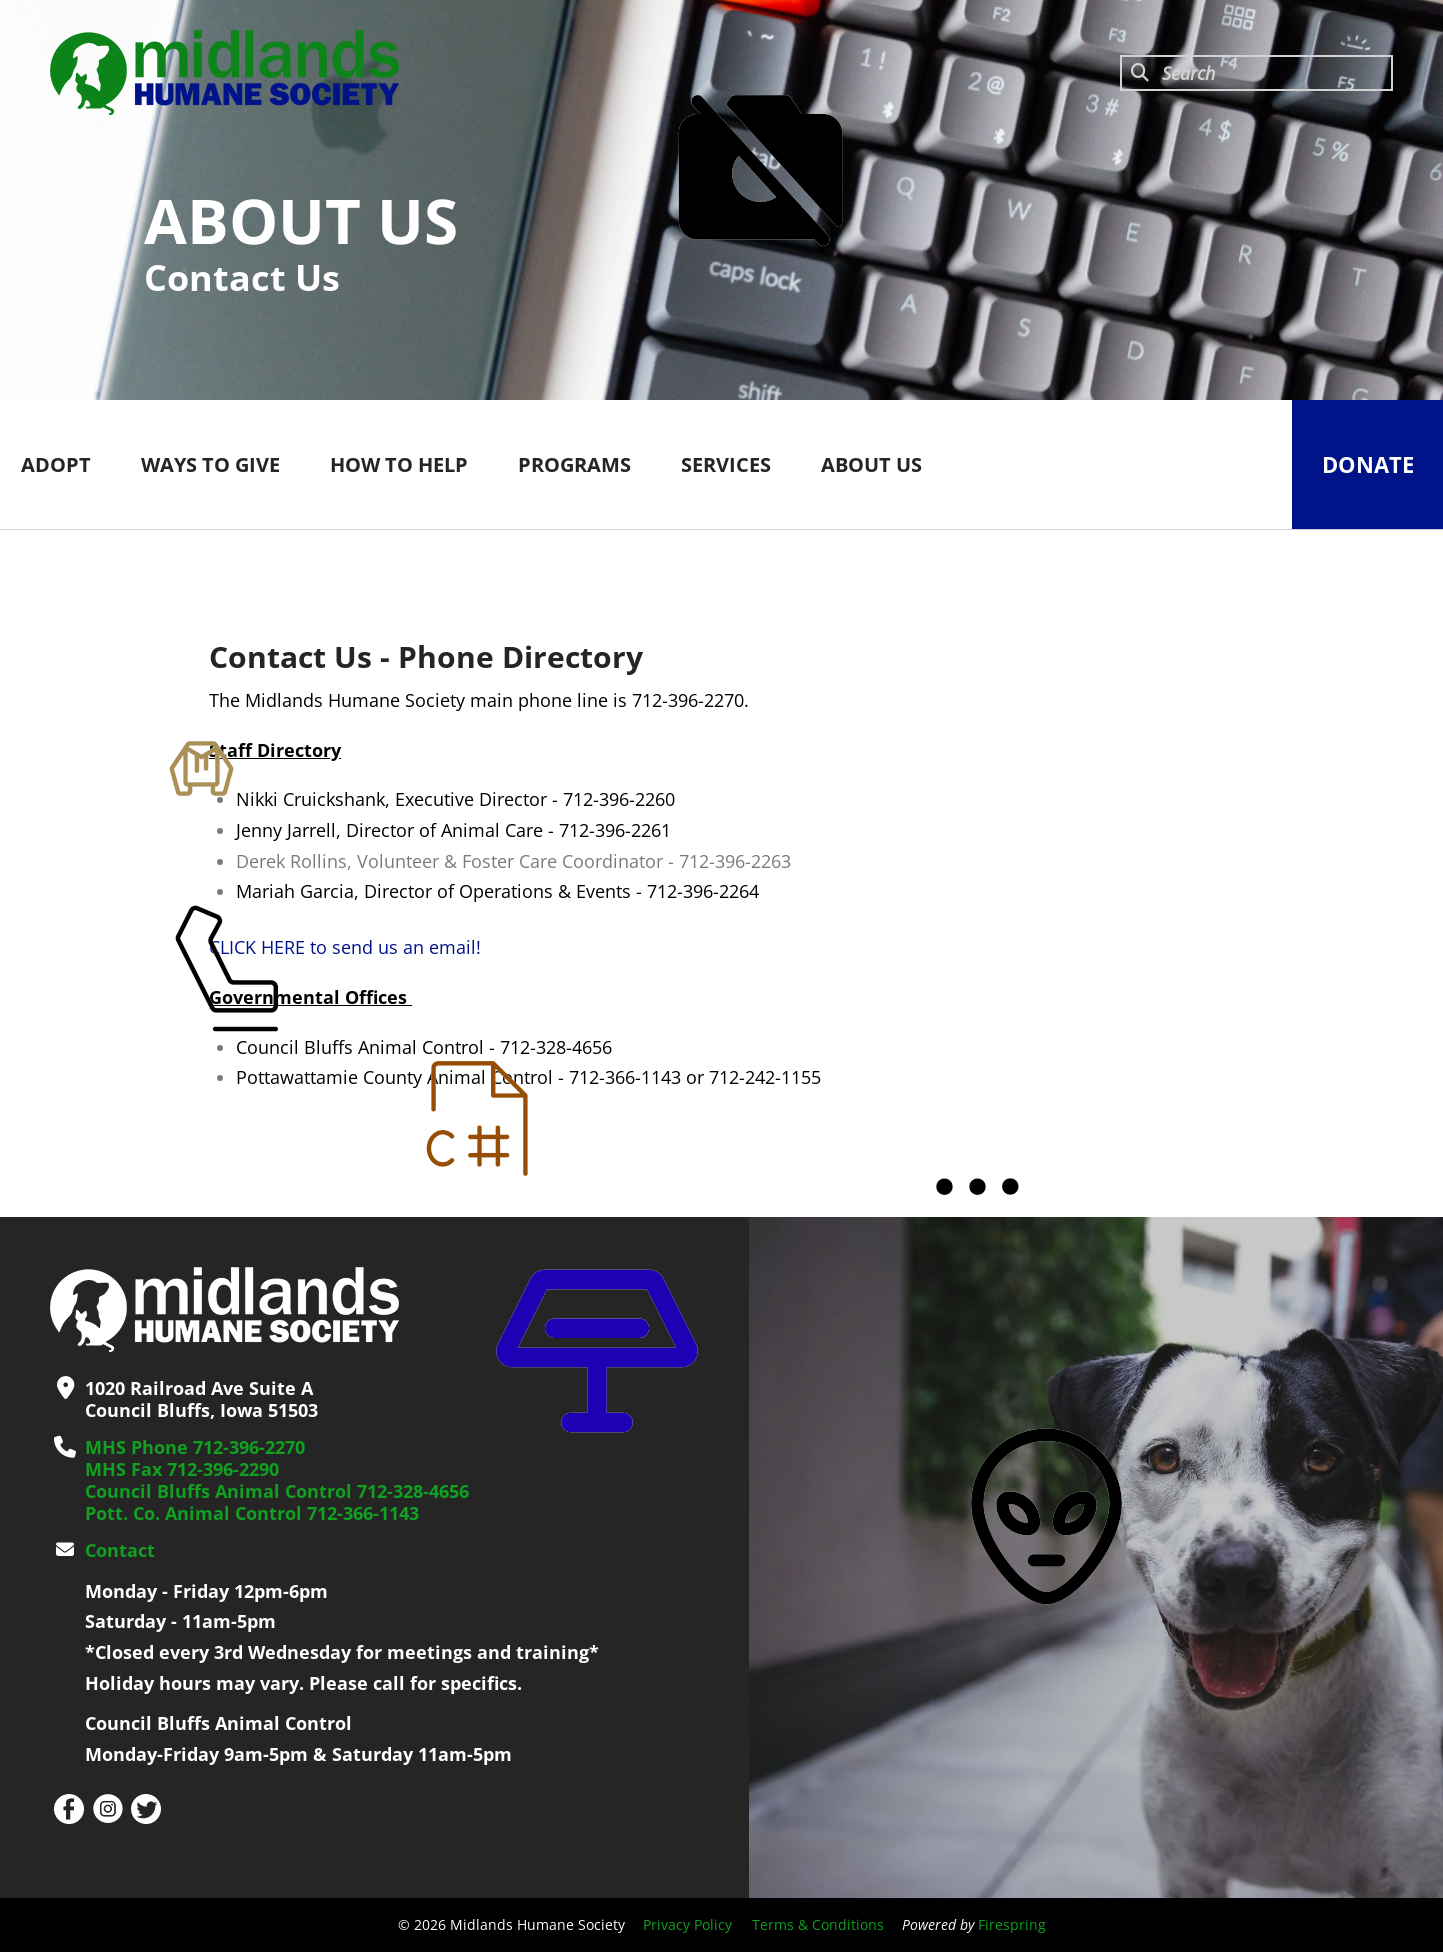 This screenshot has height=1952, width=1443. Describe the element at coordinates (479, 1118) in the screenshot. I see `open a C# source code file` at that location.